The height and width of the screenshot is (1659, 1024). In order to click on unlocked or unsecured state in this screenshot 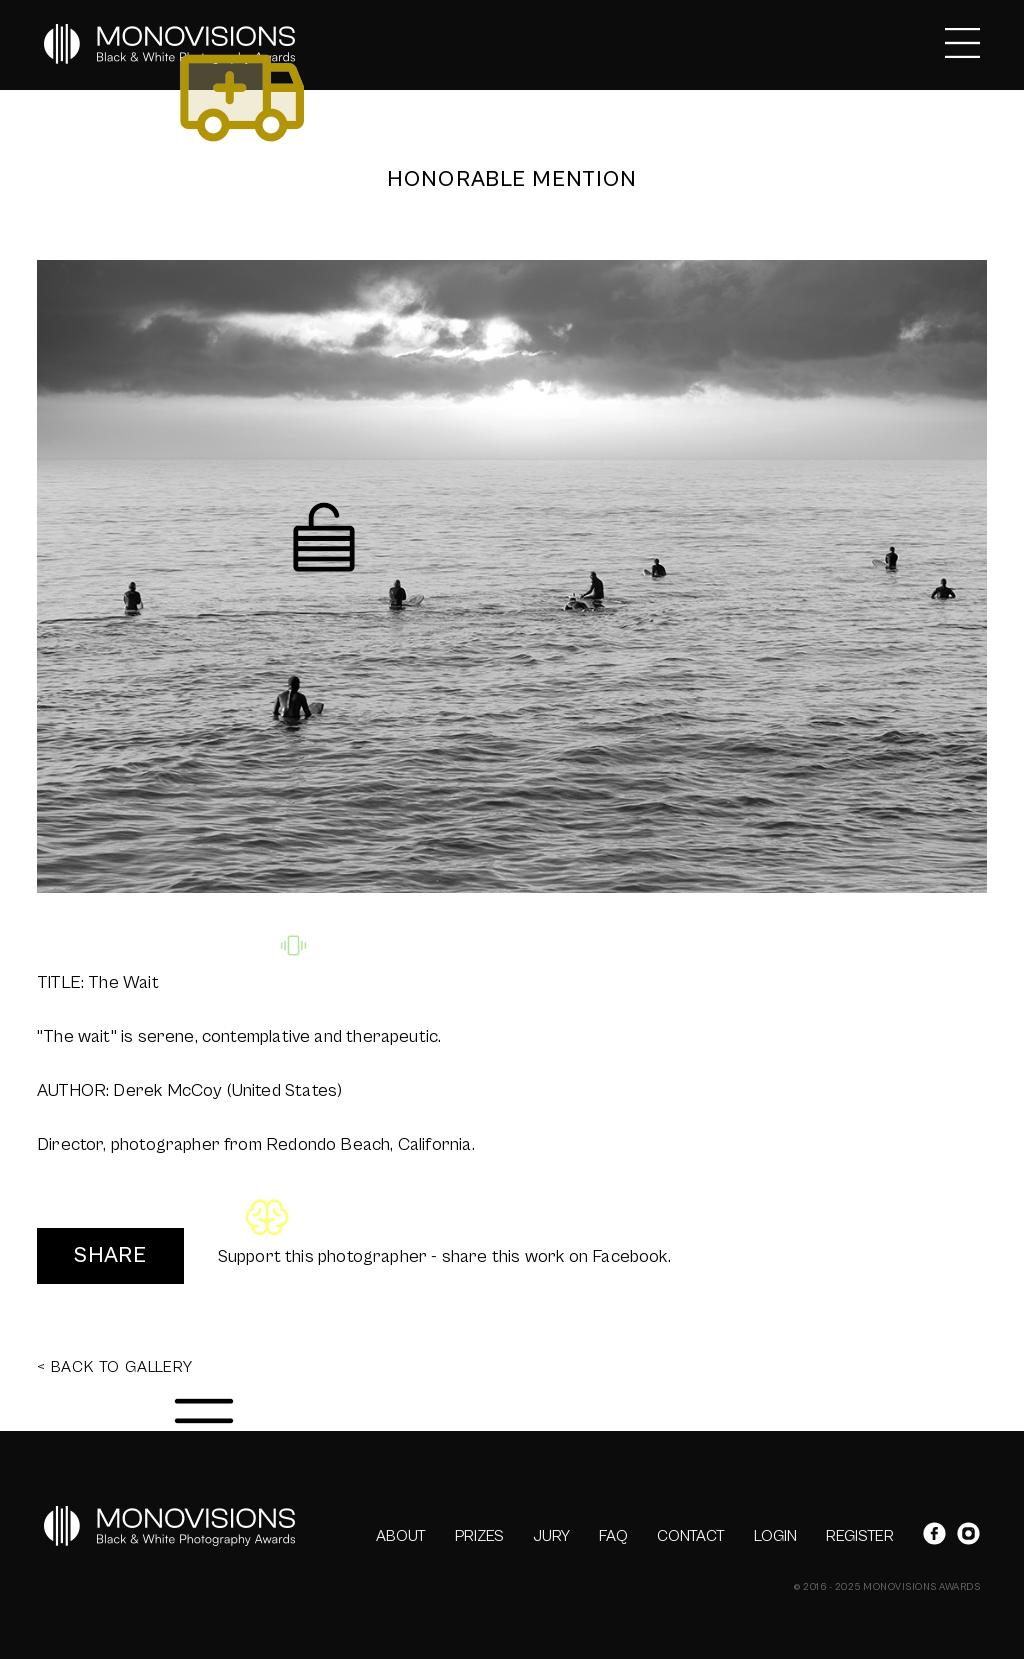, I will do `click(324, 541)`.